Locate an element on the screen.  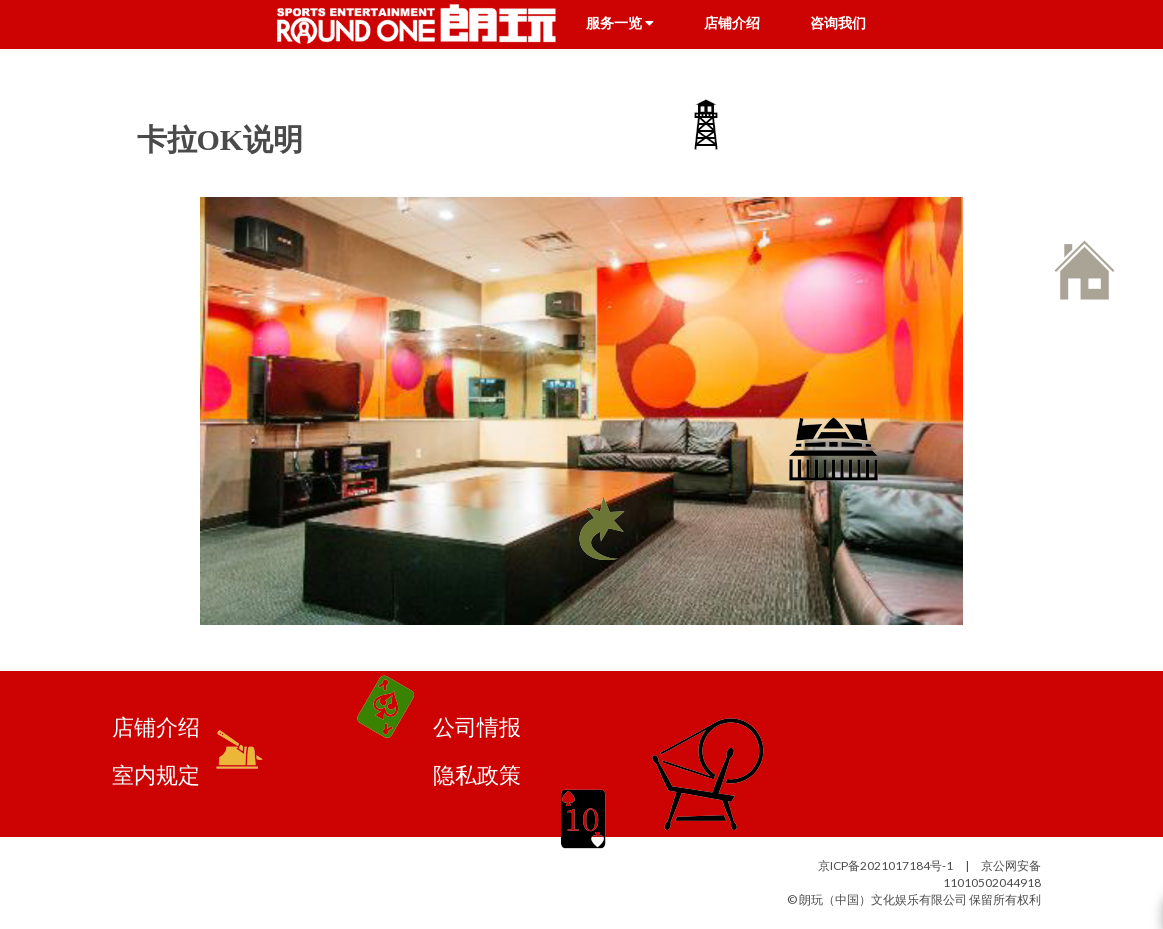
view viking longhouse building is located at coordinates (833, 442).